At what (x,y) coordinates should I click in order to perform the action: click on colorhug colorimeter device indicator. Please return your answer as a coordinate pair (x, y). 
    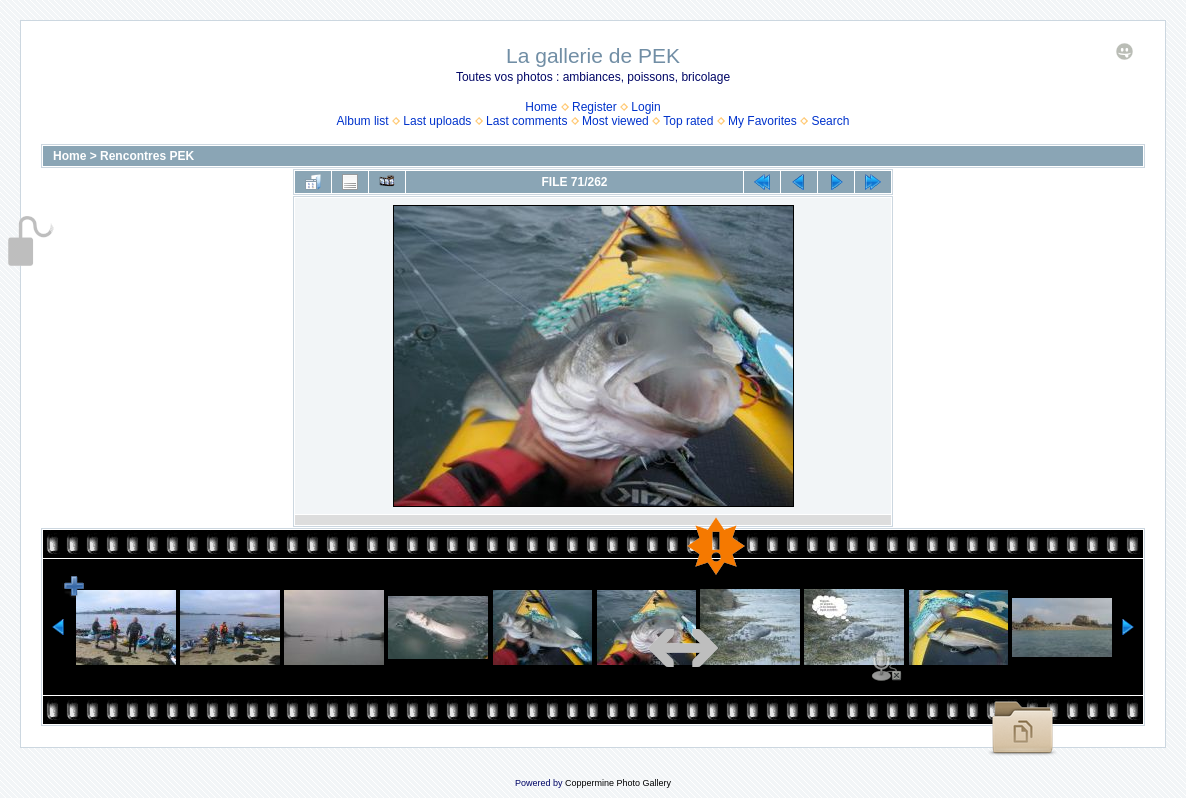
    Looking at the image, I should click on (29, 244).